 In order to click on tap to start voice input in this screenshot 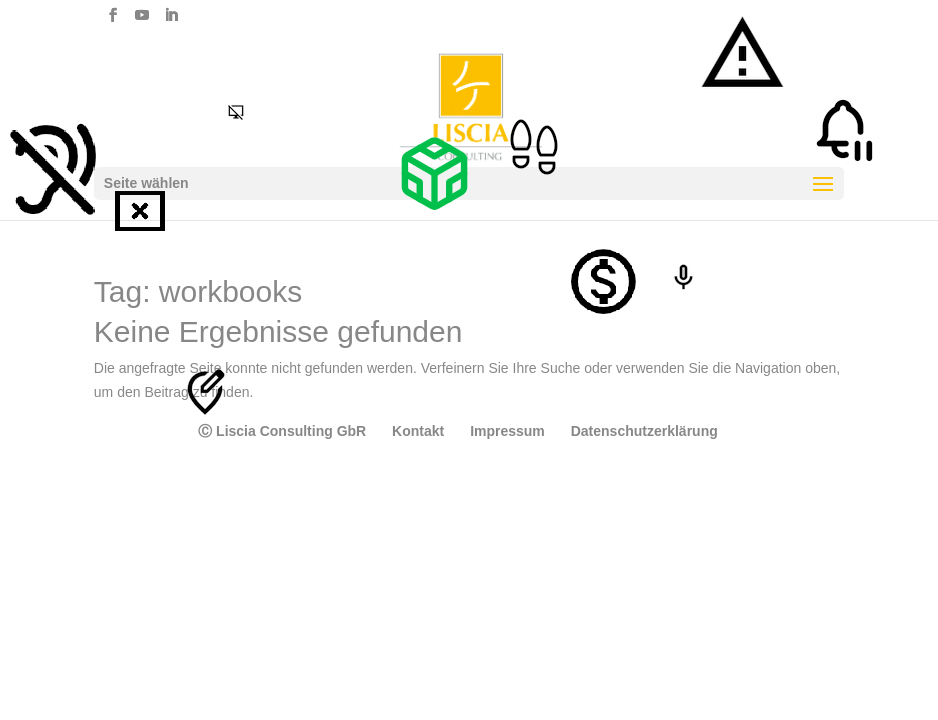, I will do `click(683, 277)`.